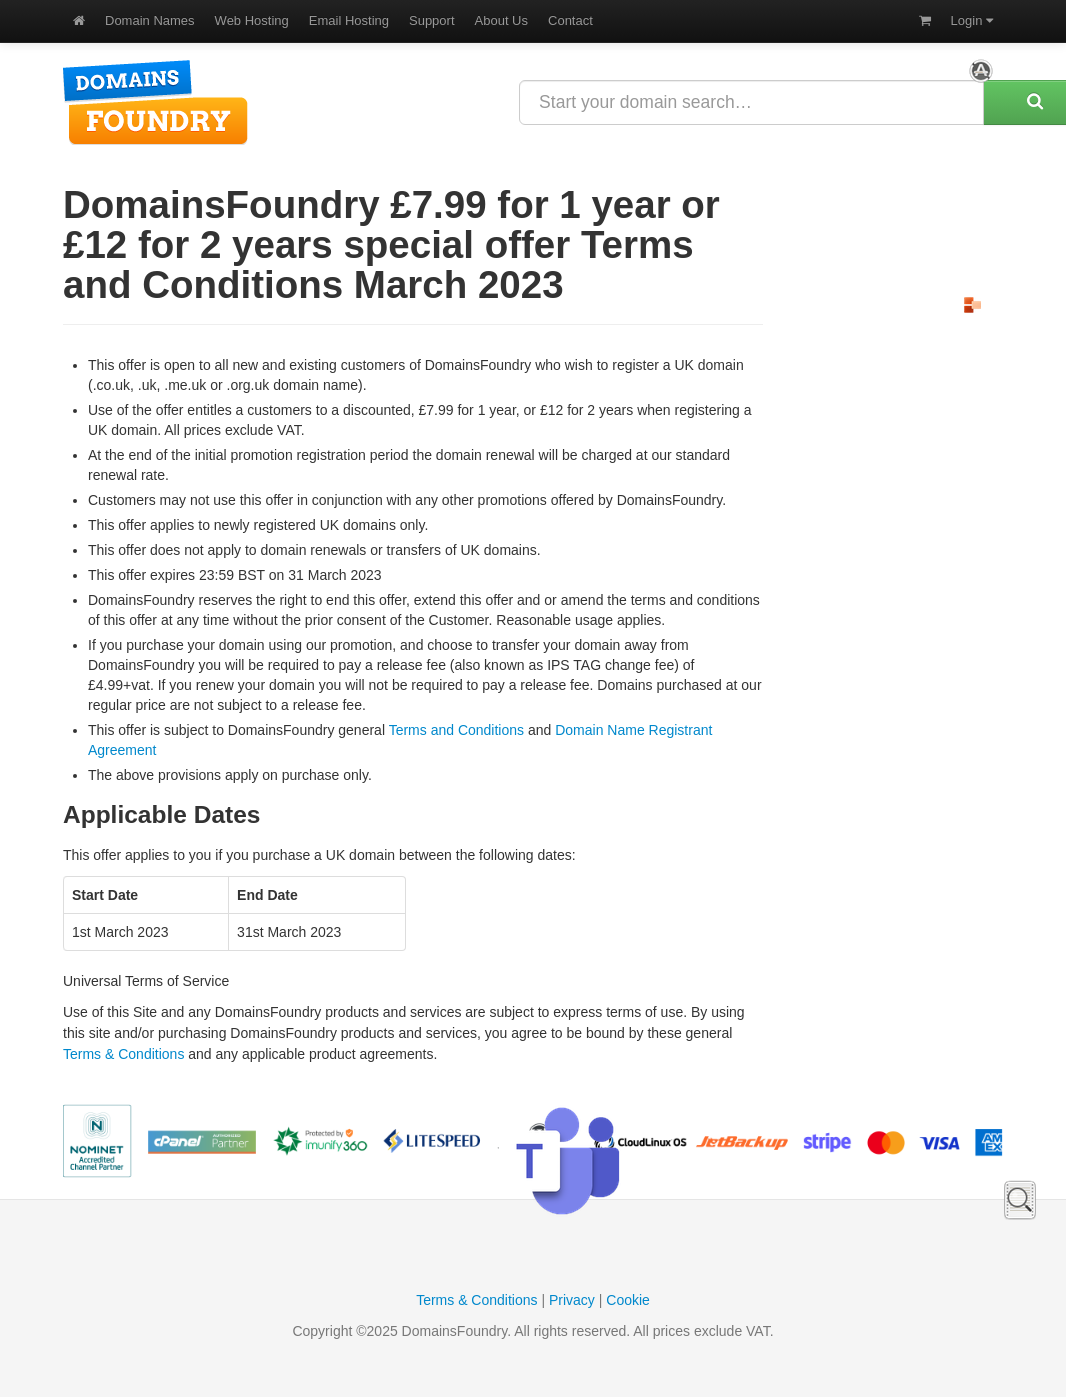  Describe the element at coordinates (1020, 1200) in the screenshot. I see `open gnome logs application` at that location.